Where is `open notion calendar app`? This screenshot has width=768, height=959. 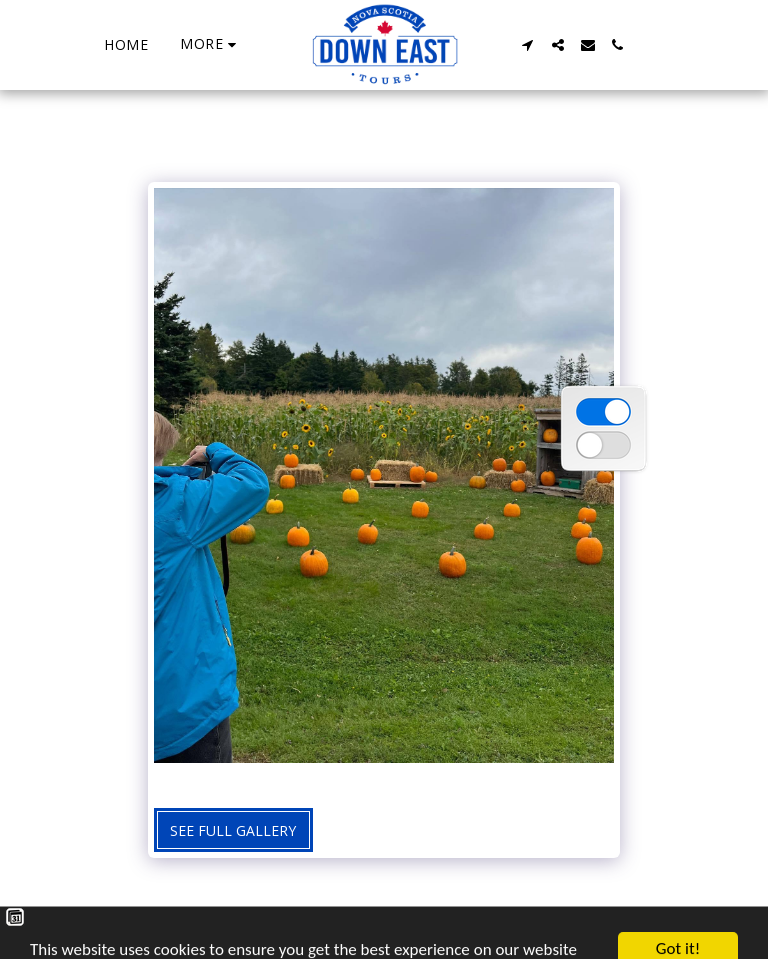
open notion calendar app is located at coordinates (15, 917).